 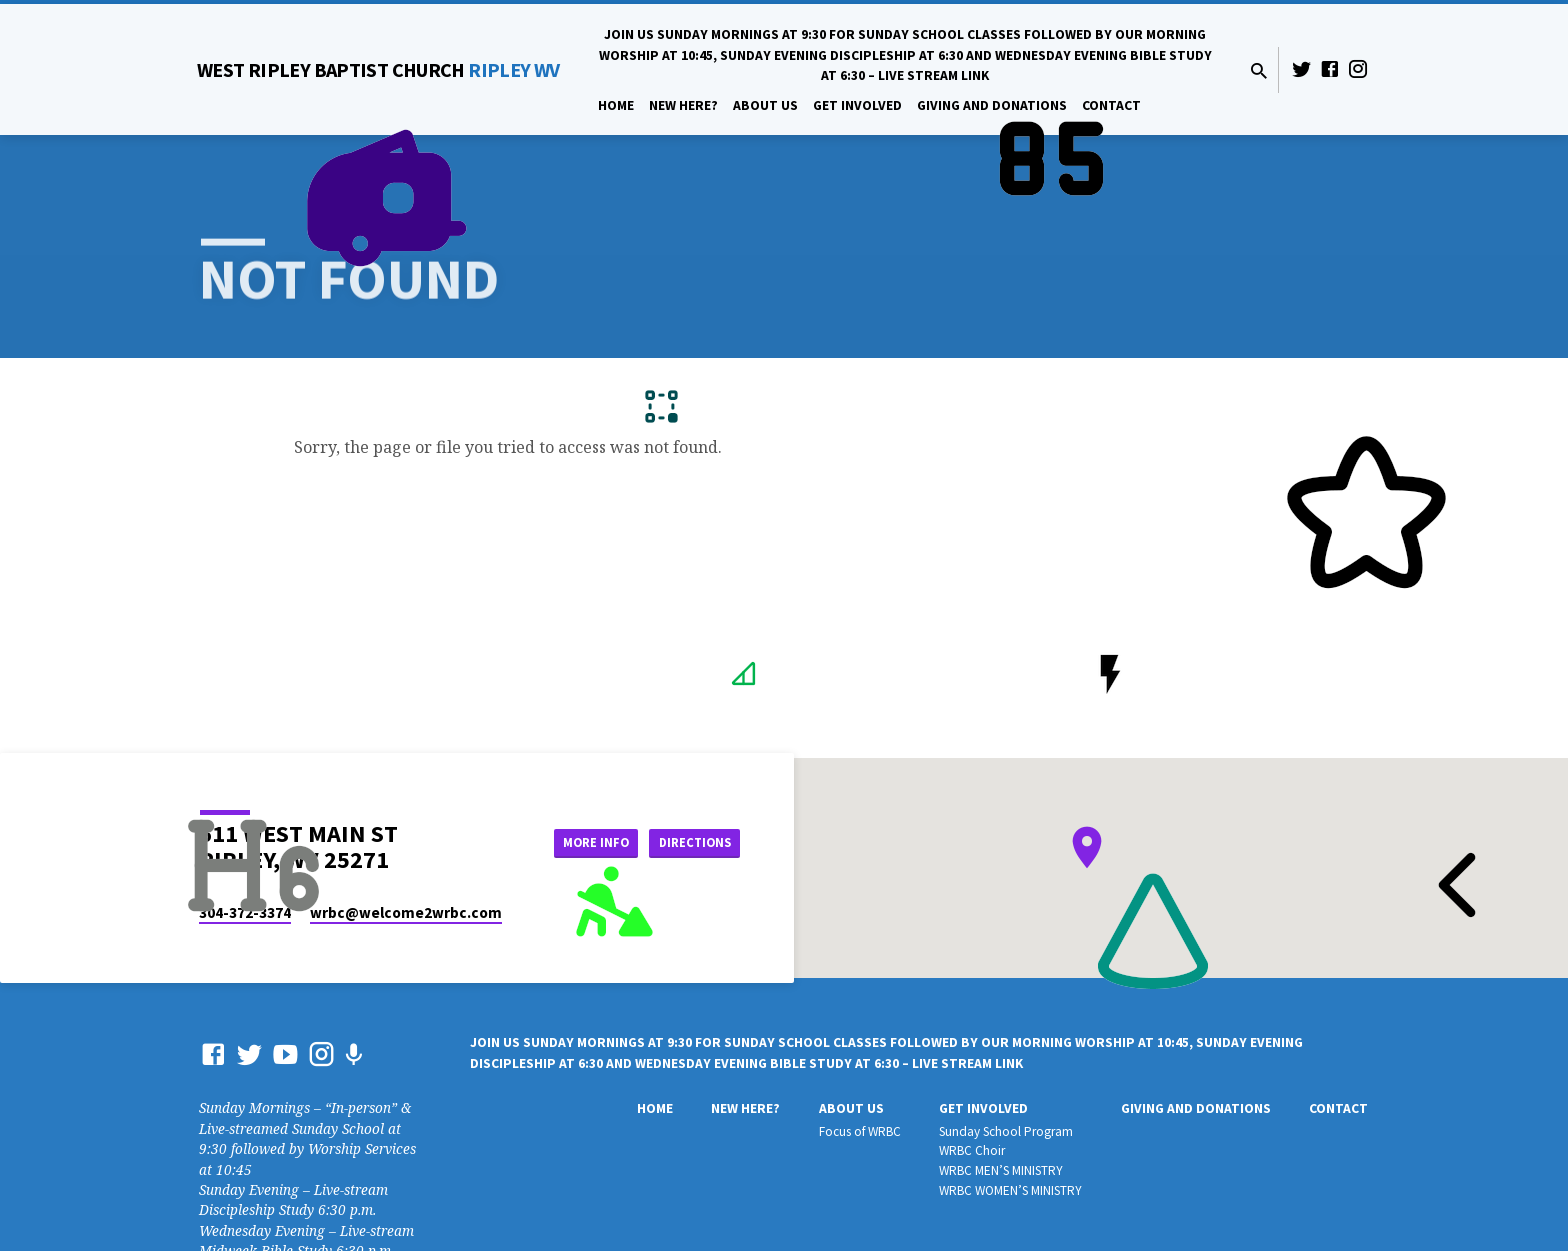 What do you see at coordinates (1457, 885) in the screenshot?
I see `go back to the previous screen` at bounding box center [1457, 885].